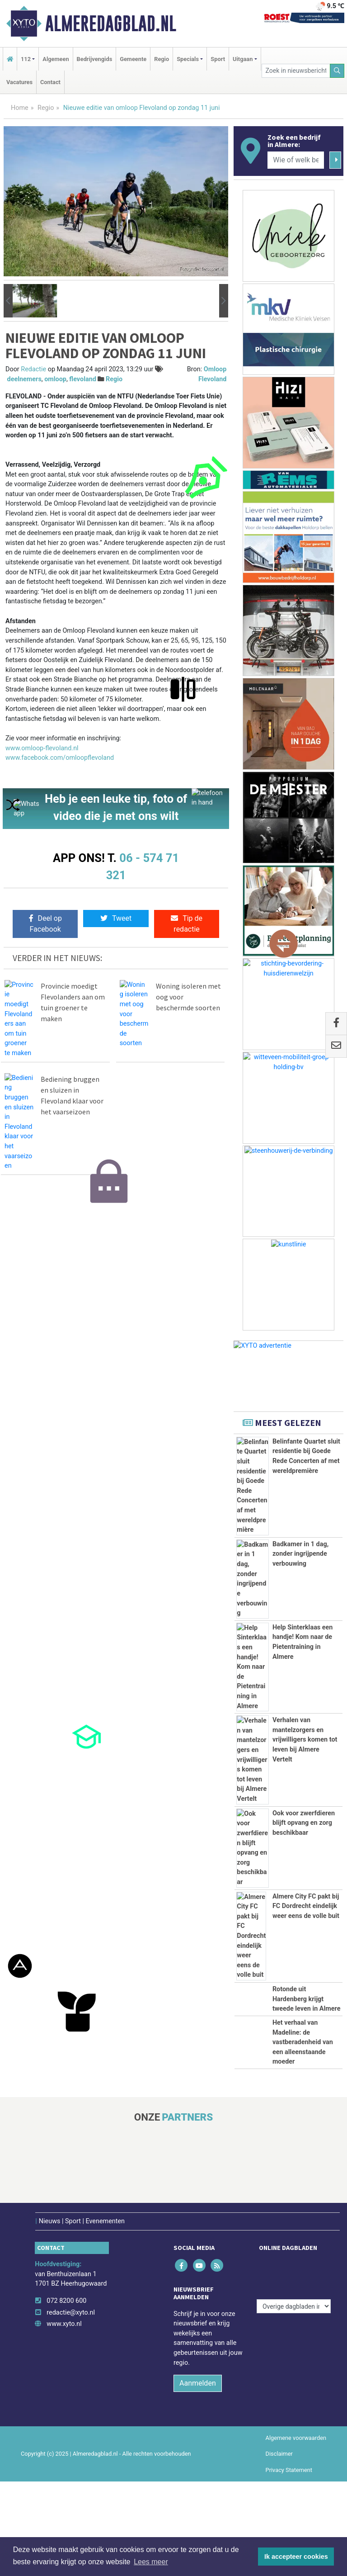 This screenshot has width=347, height=2576. What do you see at coordinates (78, 2012) in the screenshot?
I see `access plant care or gardening features` at bounding box center [78, 2012].